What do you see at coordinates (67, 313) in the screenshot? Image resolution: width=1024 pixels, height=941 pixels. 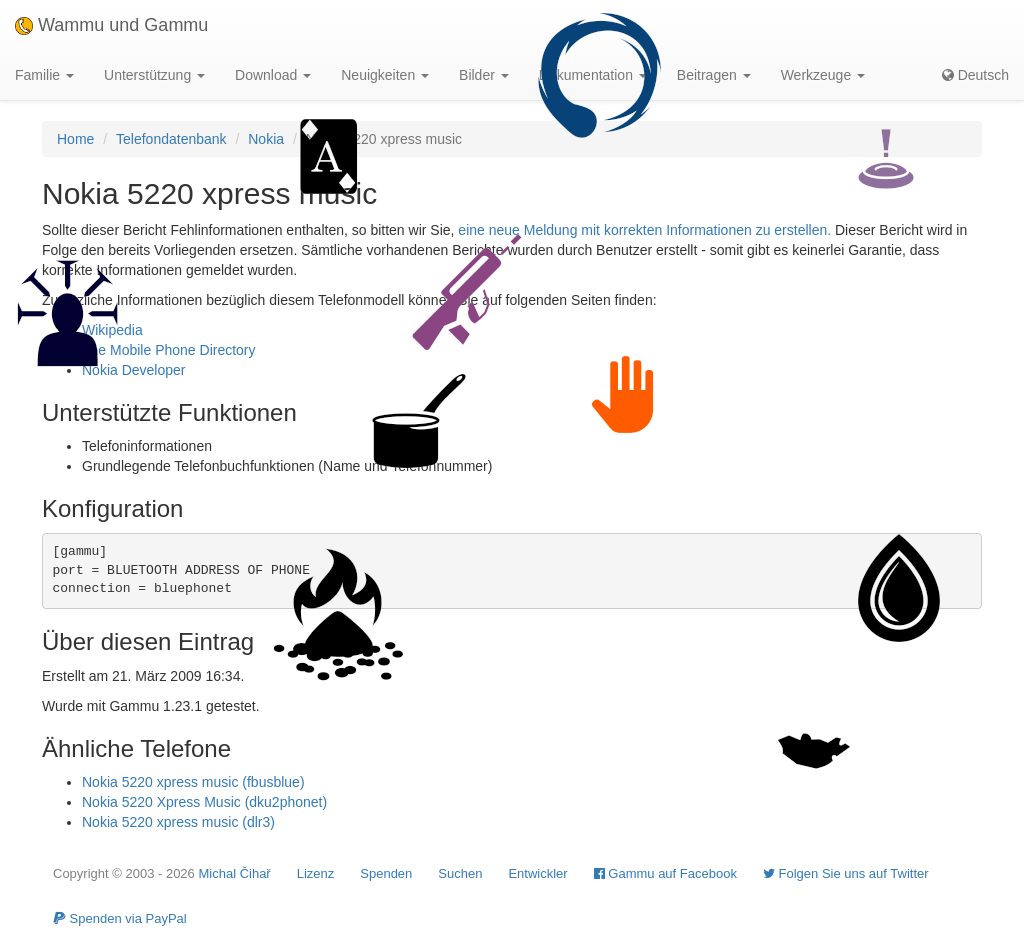 I see `indicates a headache or migraine condition` at bounding box center [67, 313].